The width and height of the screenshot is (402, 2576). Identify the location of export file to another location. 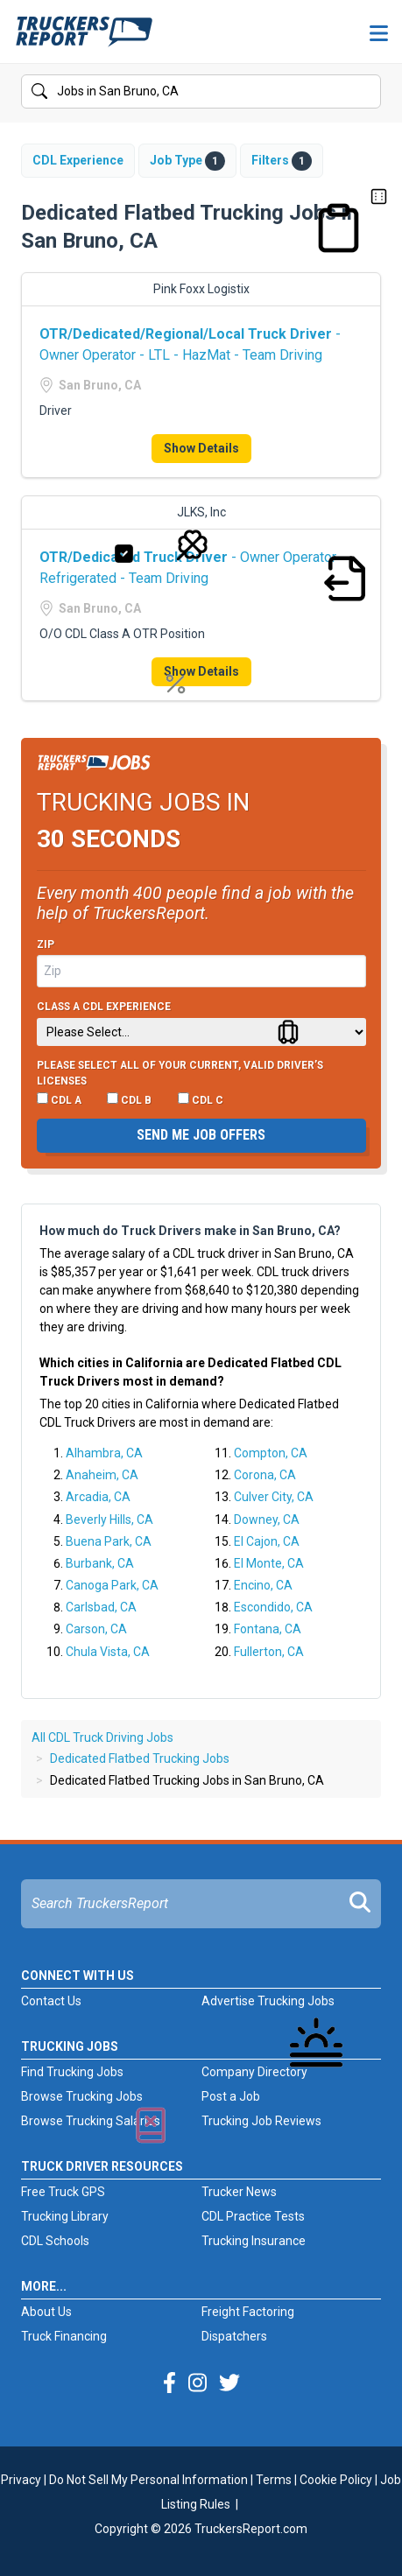
(347, 579).